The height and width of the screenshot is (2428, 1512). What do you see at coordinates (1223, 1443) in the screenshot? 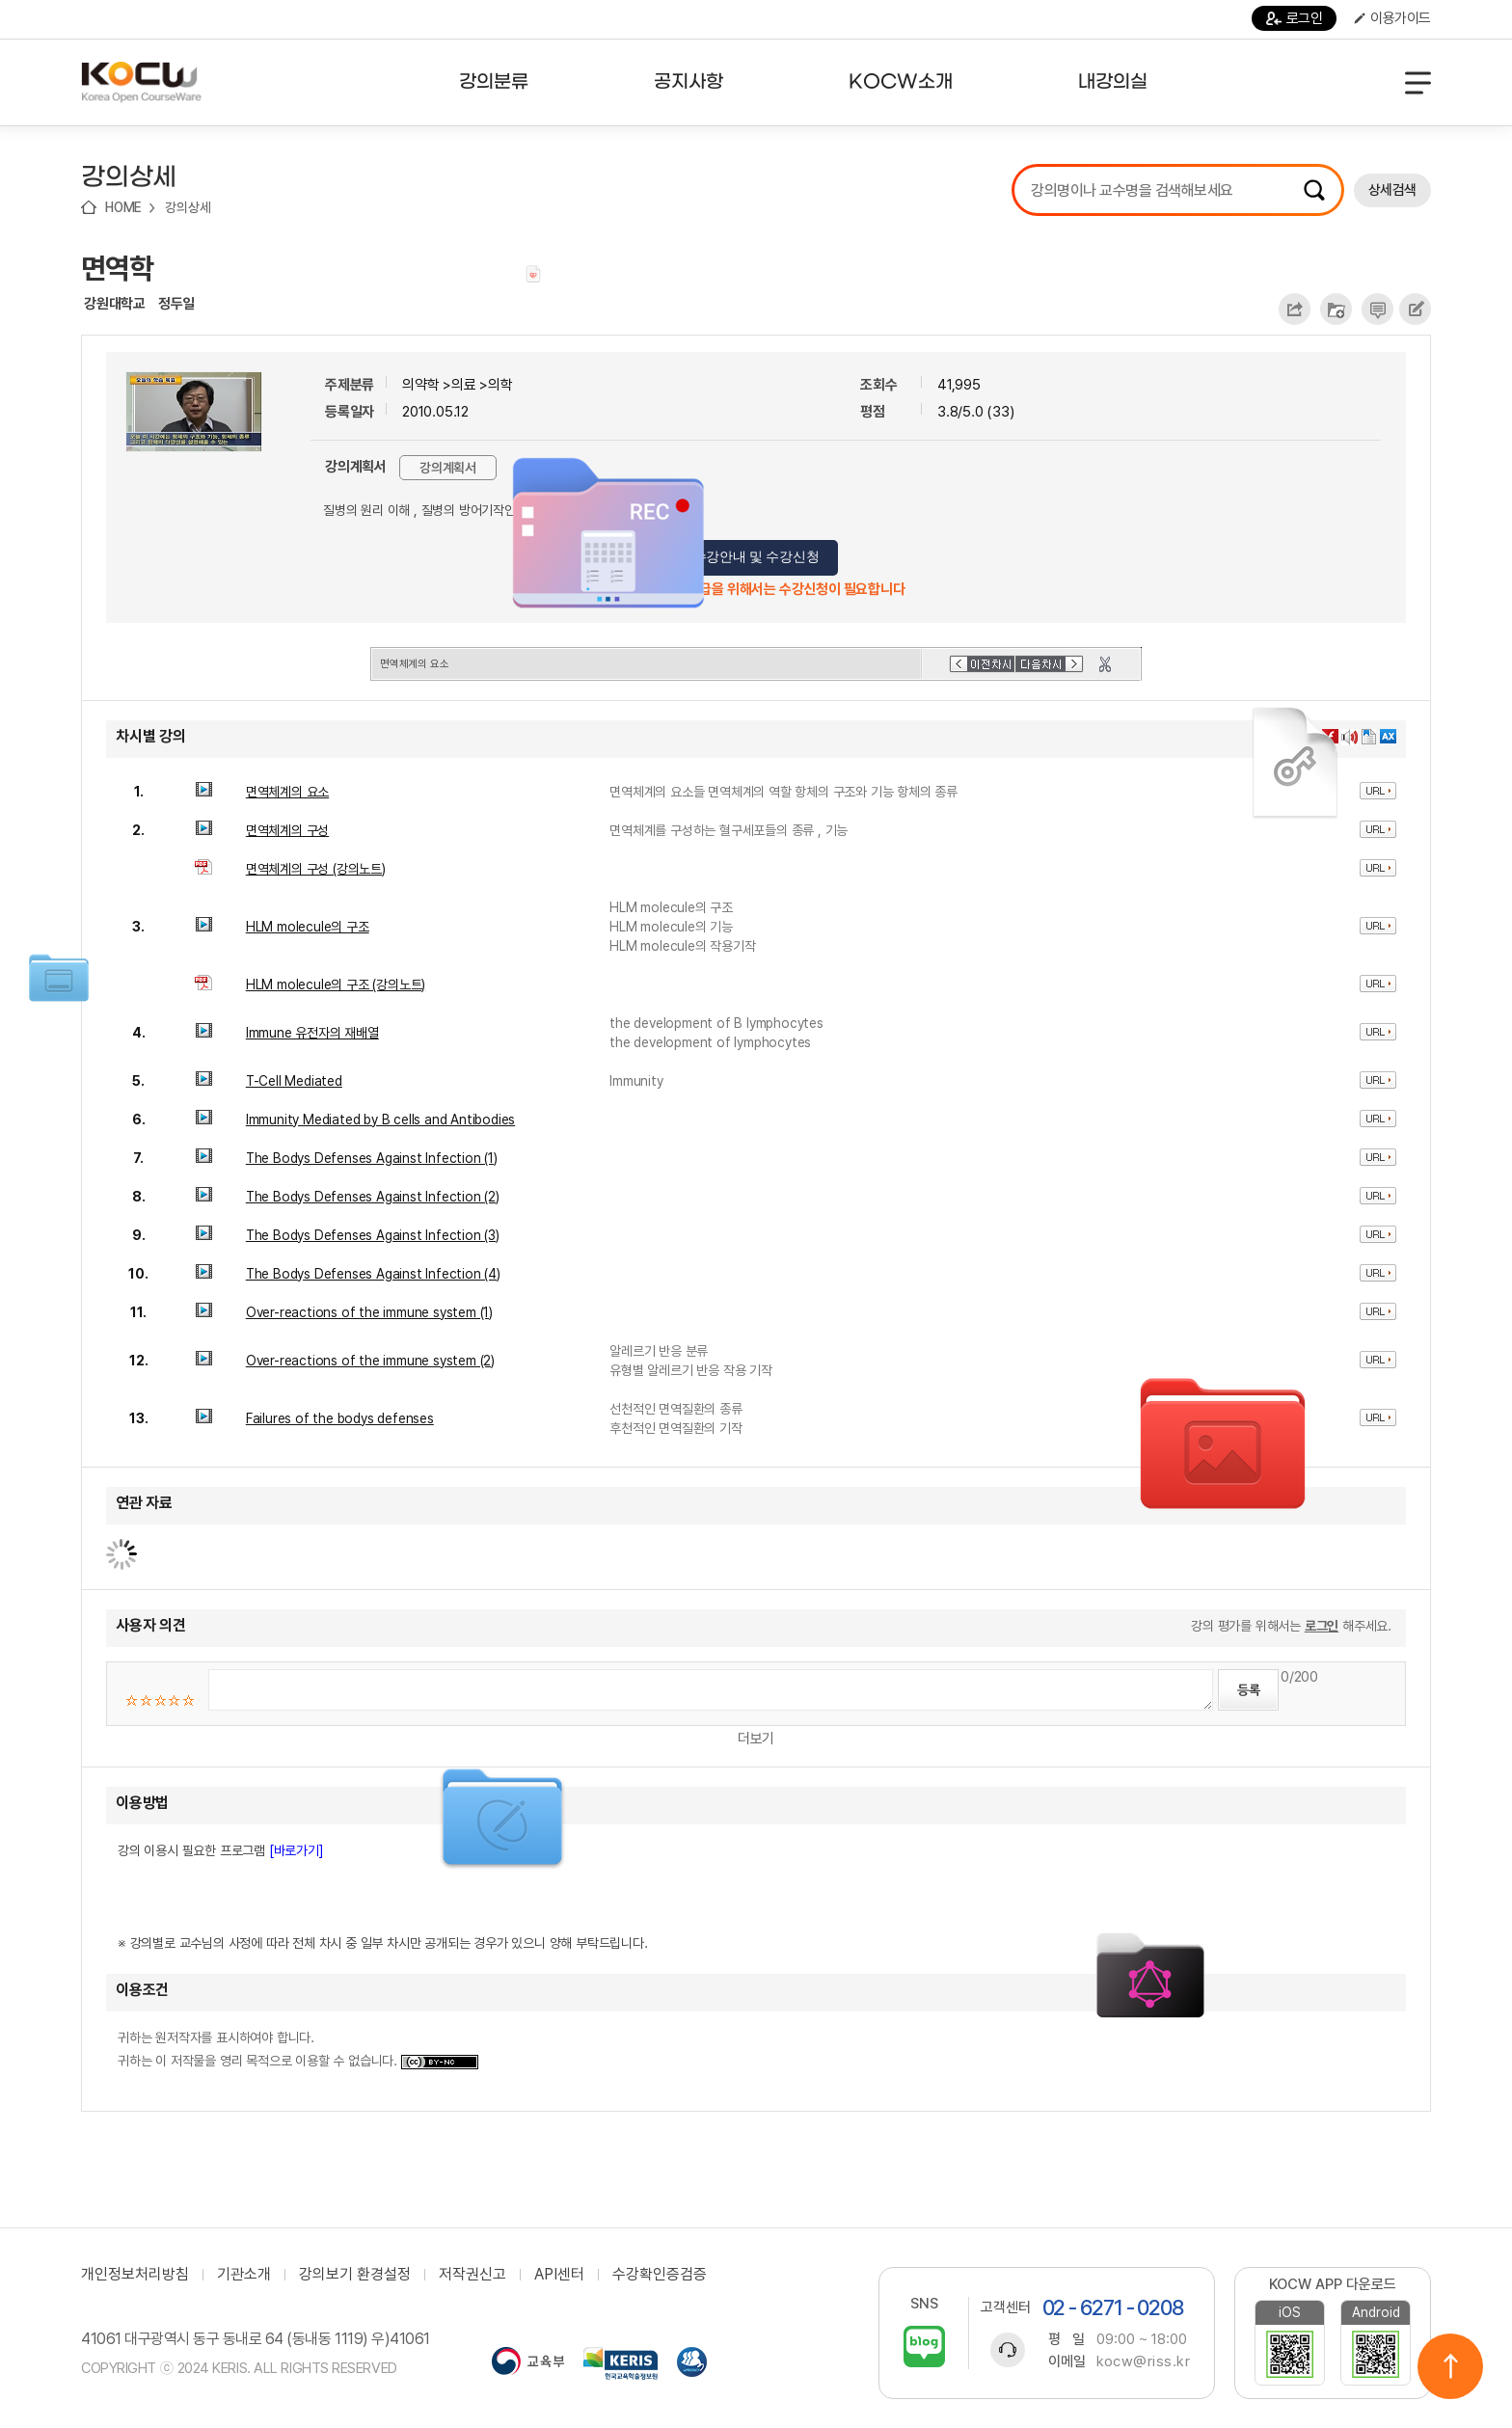
I see `open your images folder` at bounding box center [1223, 1443].